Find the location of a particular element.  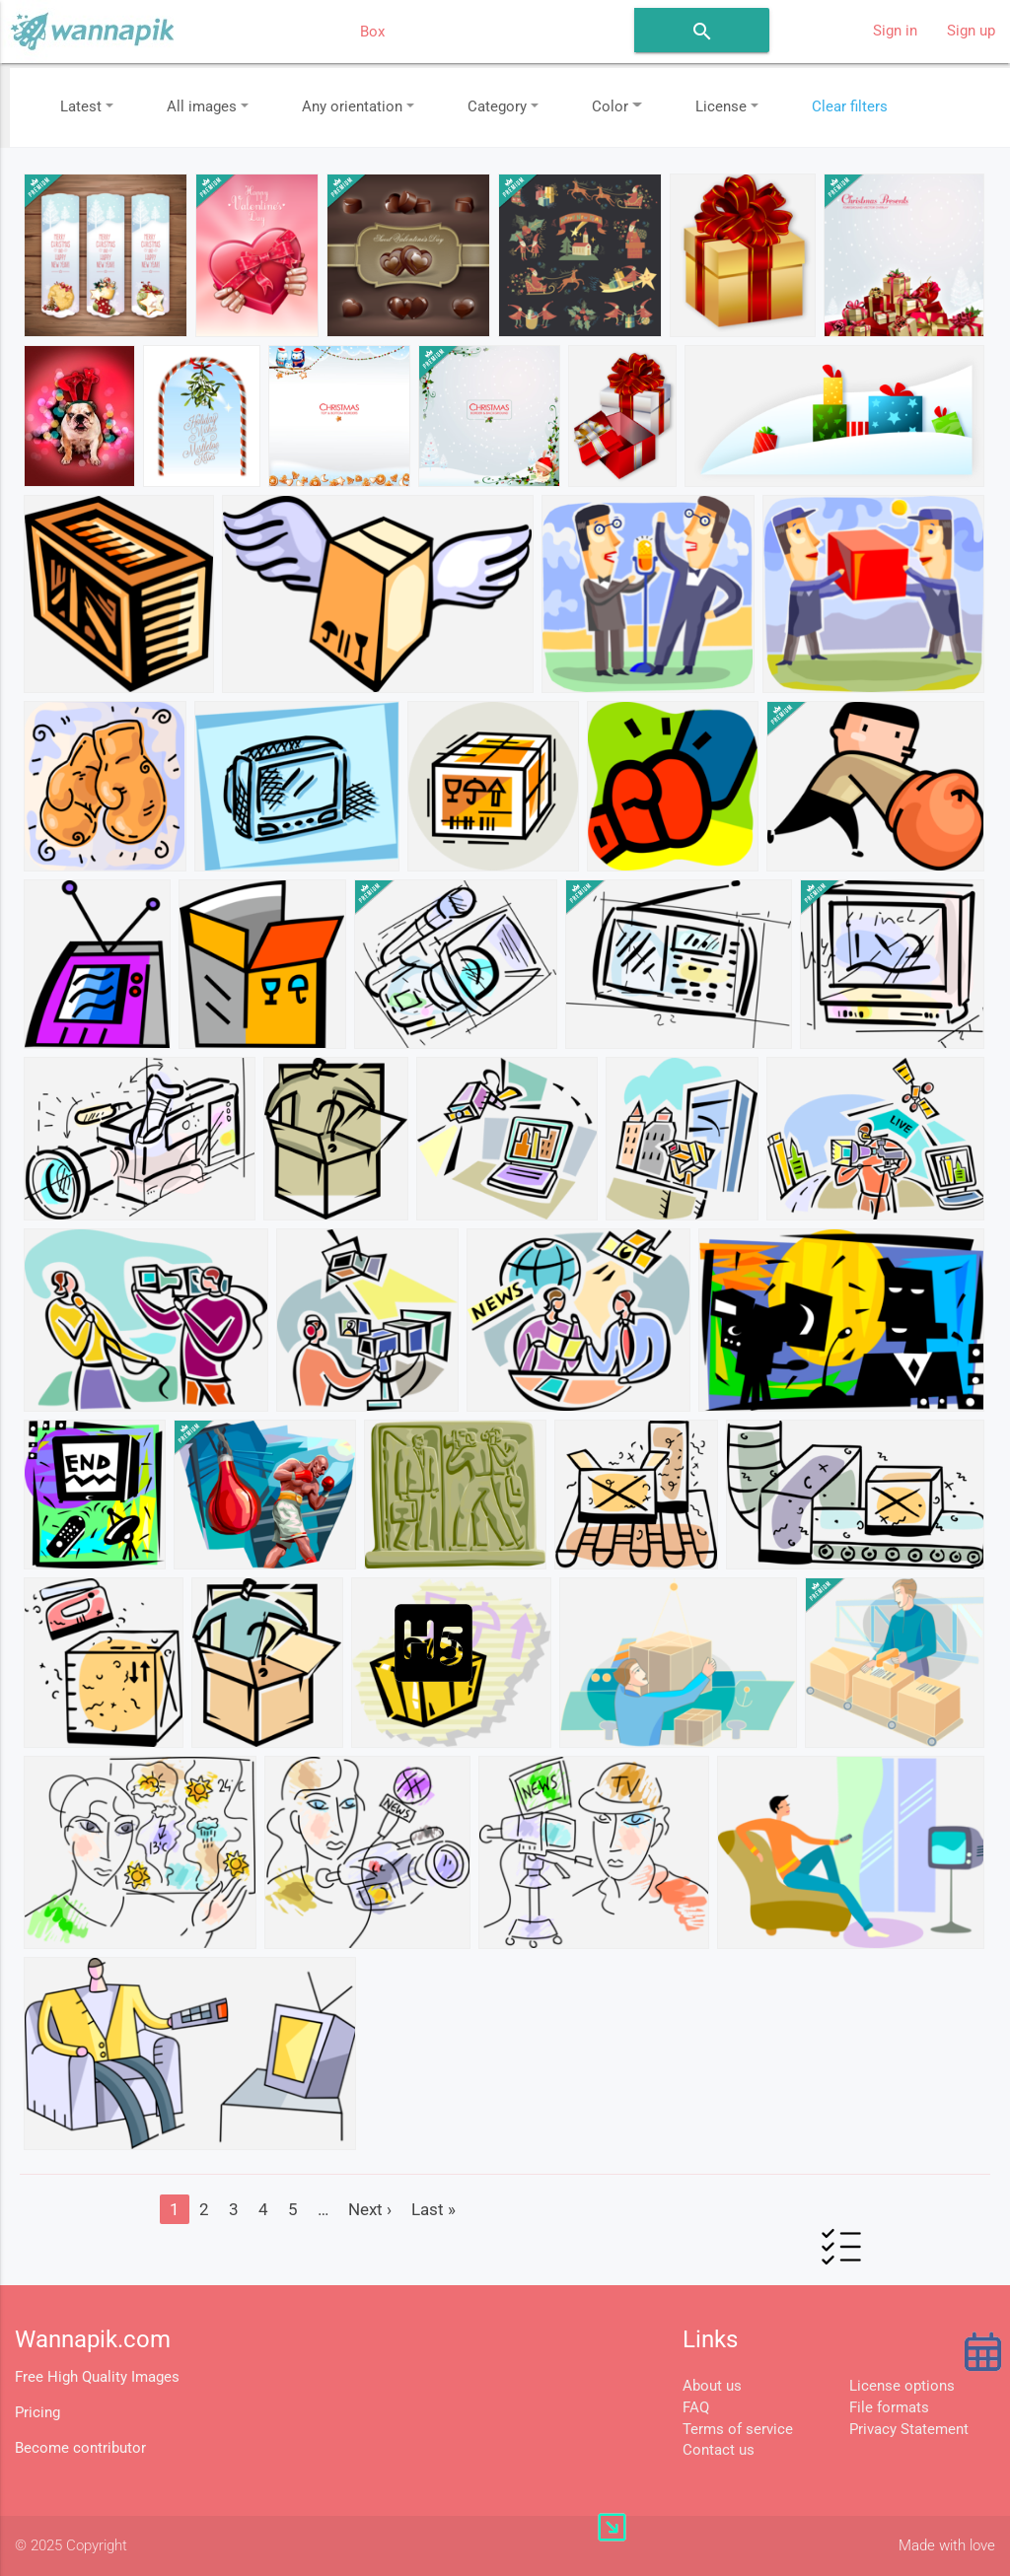

format text as heading level 5 is located at coordinates (433, 1642).